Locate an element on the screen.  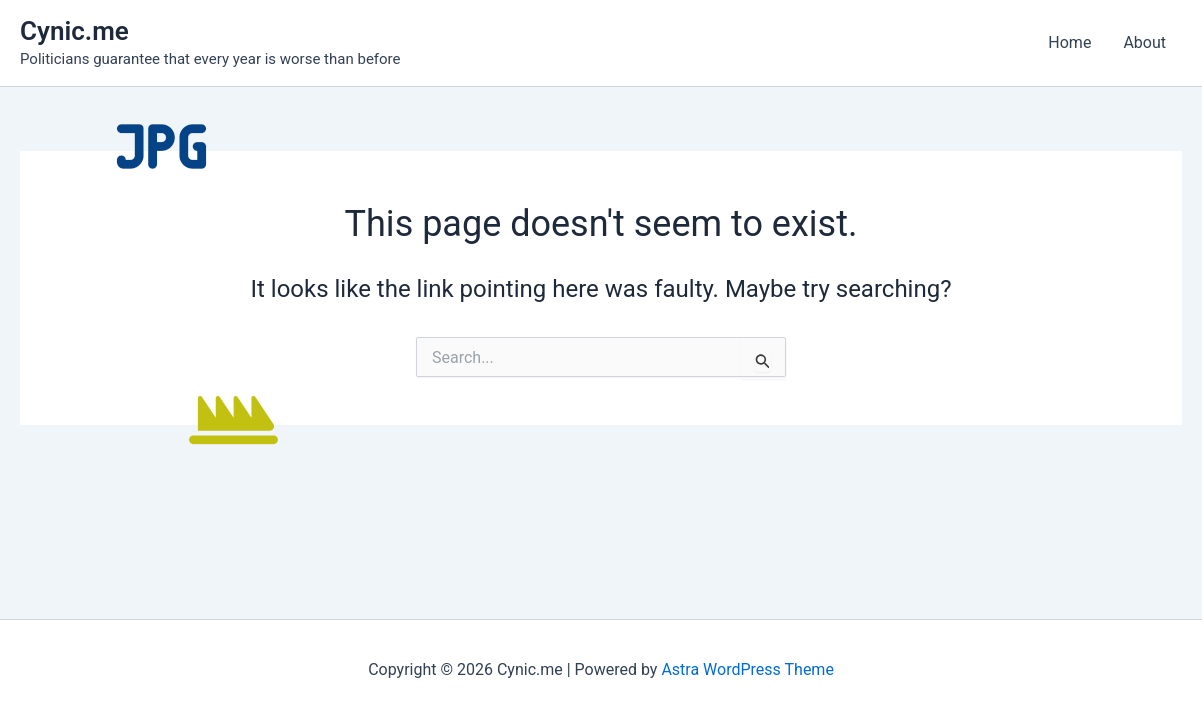
indicates a road hazard or spike strip ahead is located at coordinates (233, 417).